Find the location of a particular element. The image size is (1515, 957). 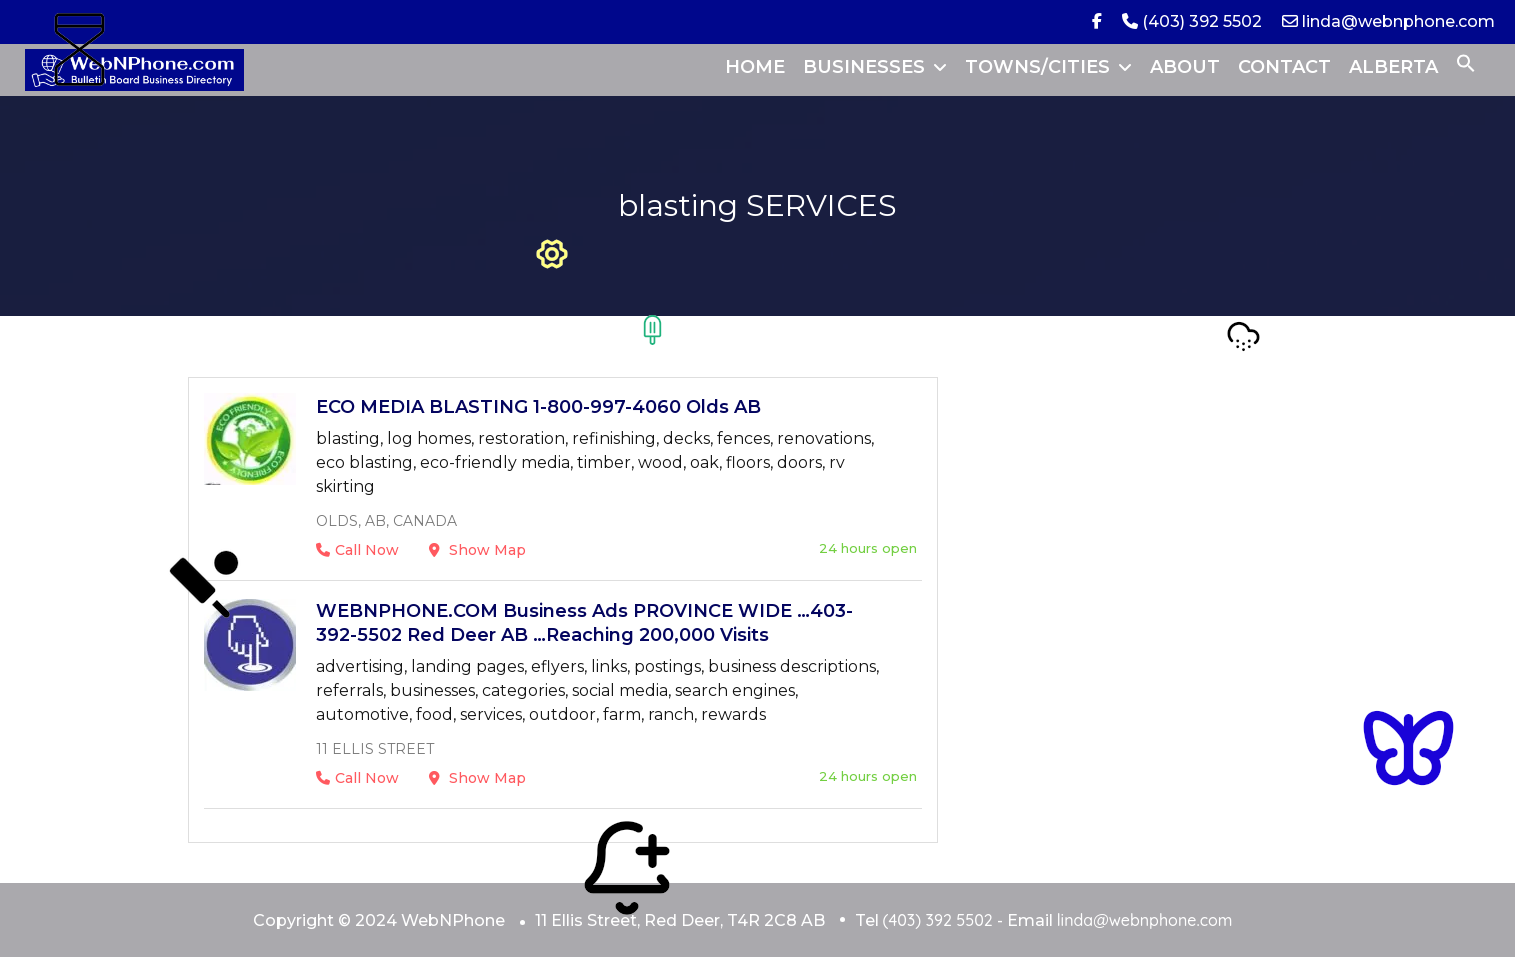

indicates a transformation or metamorphosis feature is located at coordinates (1408, 746).